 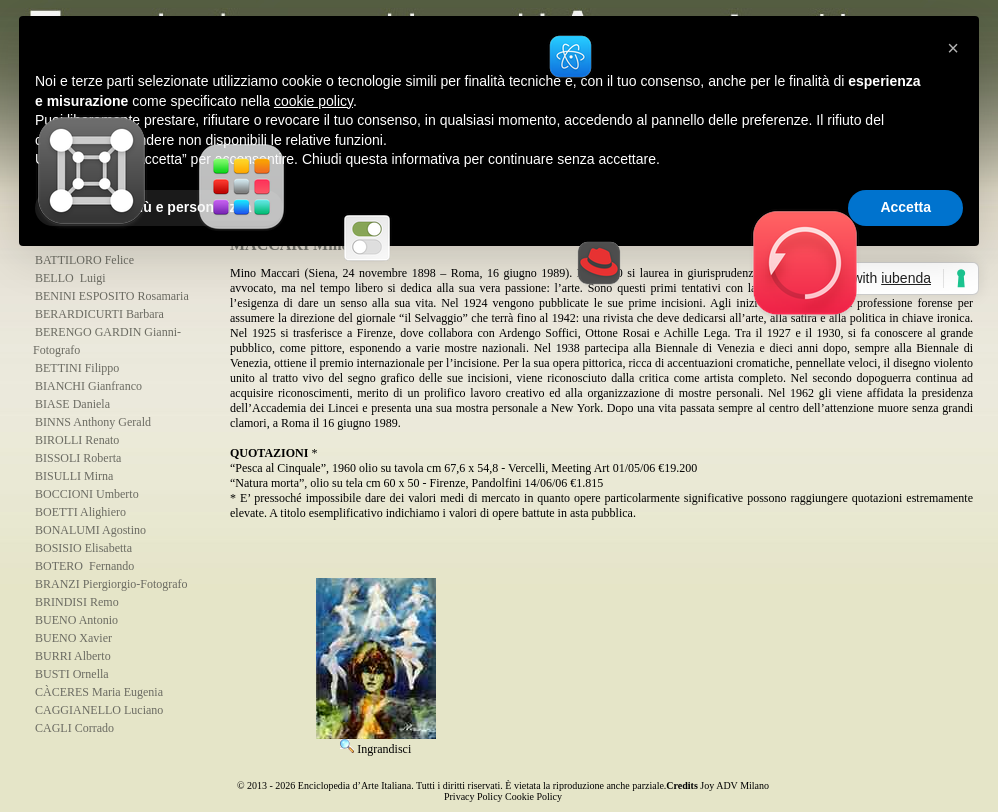 What do you see at coordinates (91, 170) in the screenshot?
I see `open gnome boxes virtual machine manager` at bounding box center [91, 170].